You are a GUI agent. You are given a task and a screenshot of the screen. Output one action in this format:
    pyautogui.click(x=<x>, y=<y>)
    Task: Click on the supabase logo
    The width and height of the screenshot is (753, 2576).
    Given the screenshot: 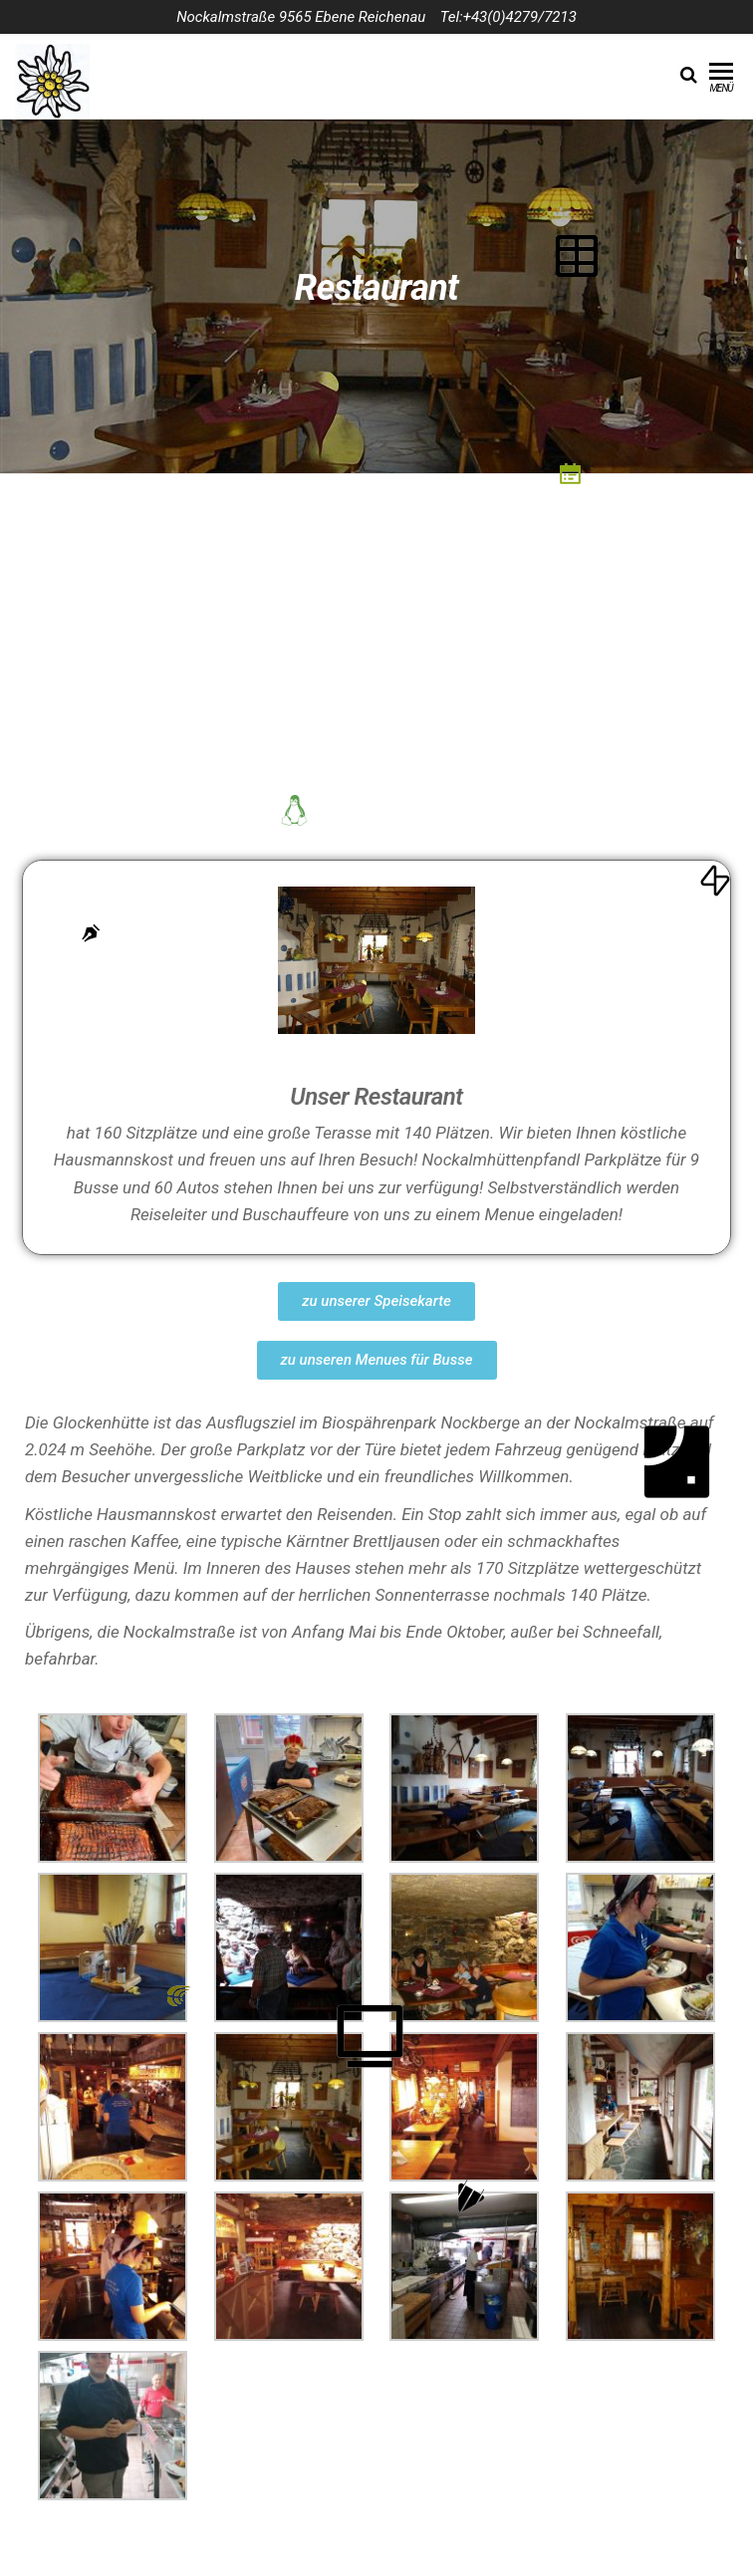 What is the action you would take?
    pyautogui.click(x=715, y=881)
    